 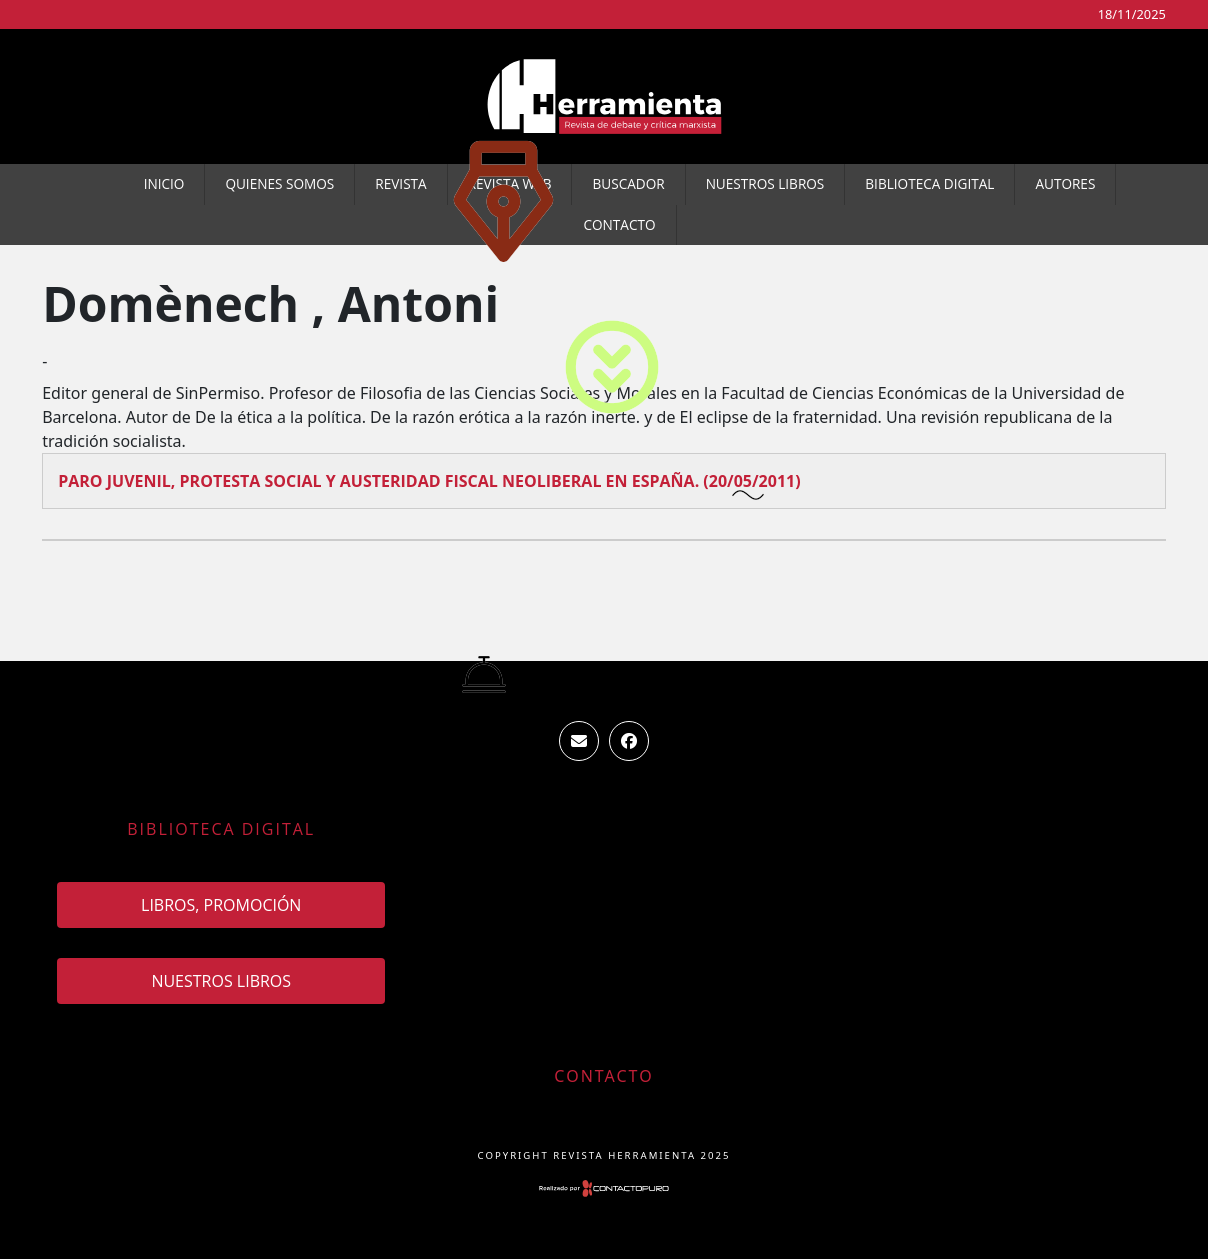 What do you see at coordinates (484, 676) in the screenshot?
I see `request assistance or service` at bounding box center [484, 676].